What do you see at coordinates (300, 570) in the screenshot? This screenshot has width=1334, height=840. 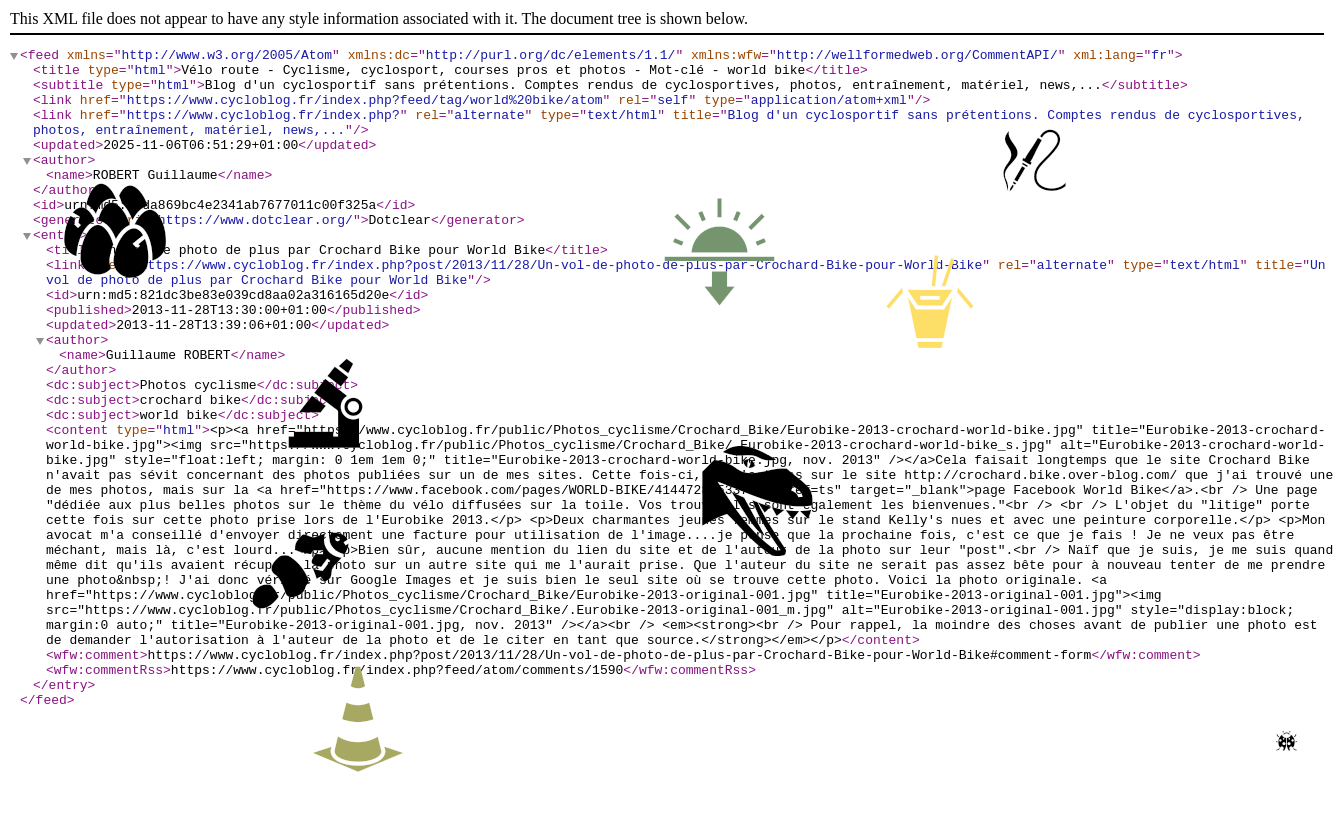 I see `indicates aquarium or marine life category` at bounding box center [300, 570].